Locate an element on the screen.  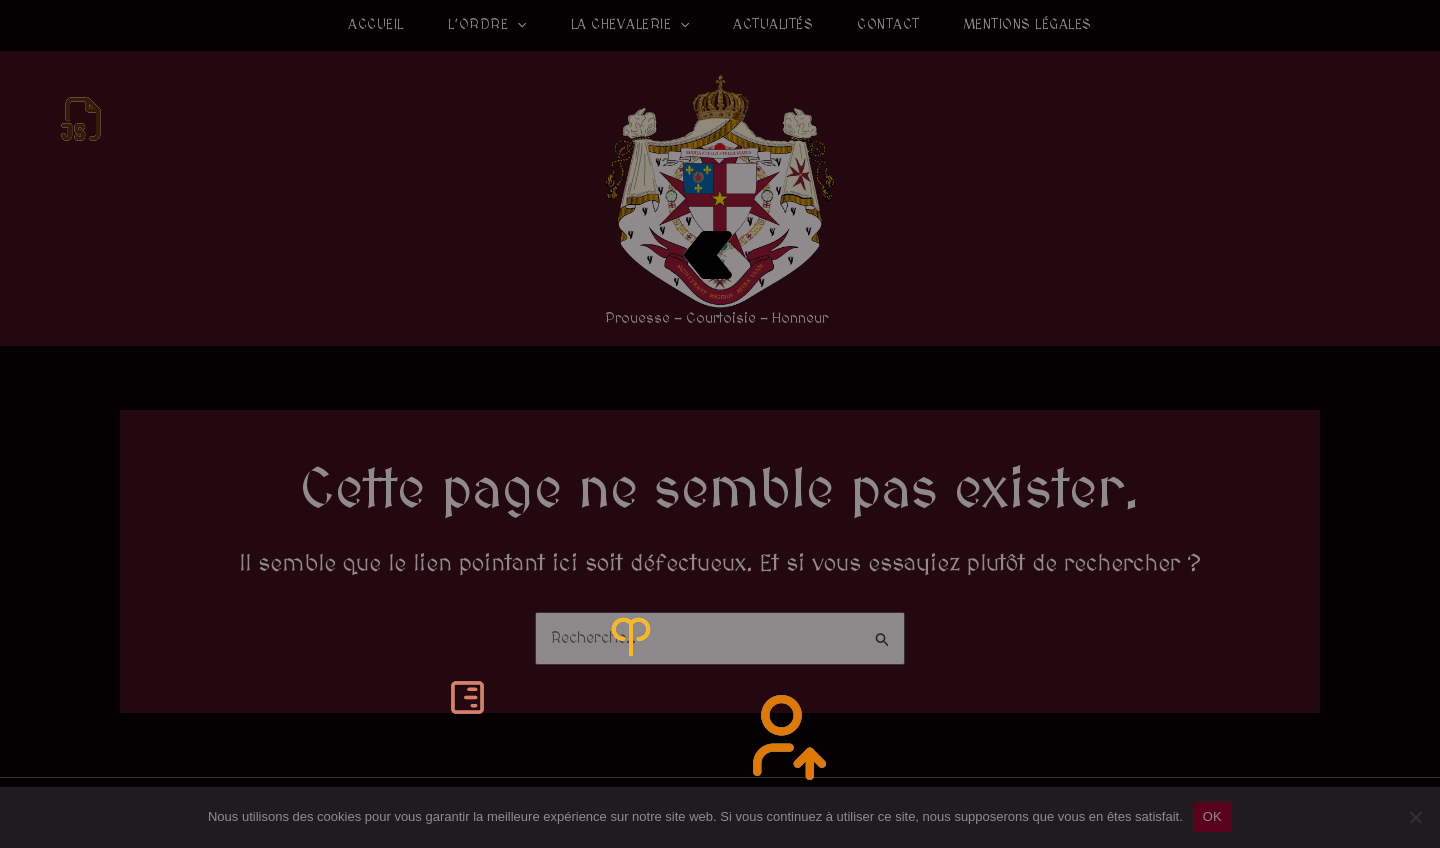
indicates aries zodiac sign is located at coordinates (631, 637).